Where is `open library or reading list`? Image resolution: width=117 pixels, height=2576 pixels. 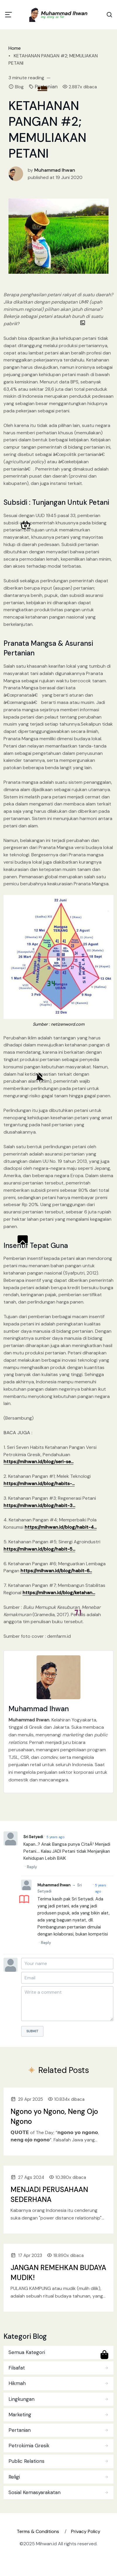 open library or reading list is located at coordinates (24, 1899).